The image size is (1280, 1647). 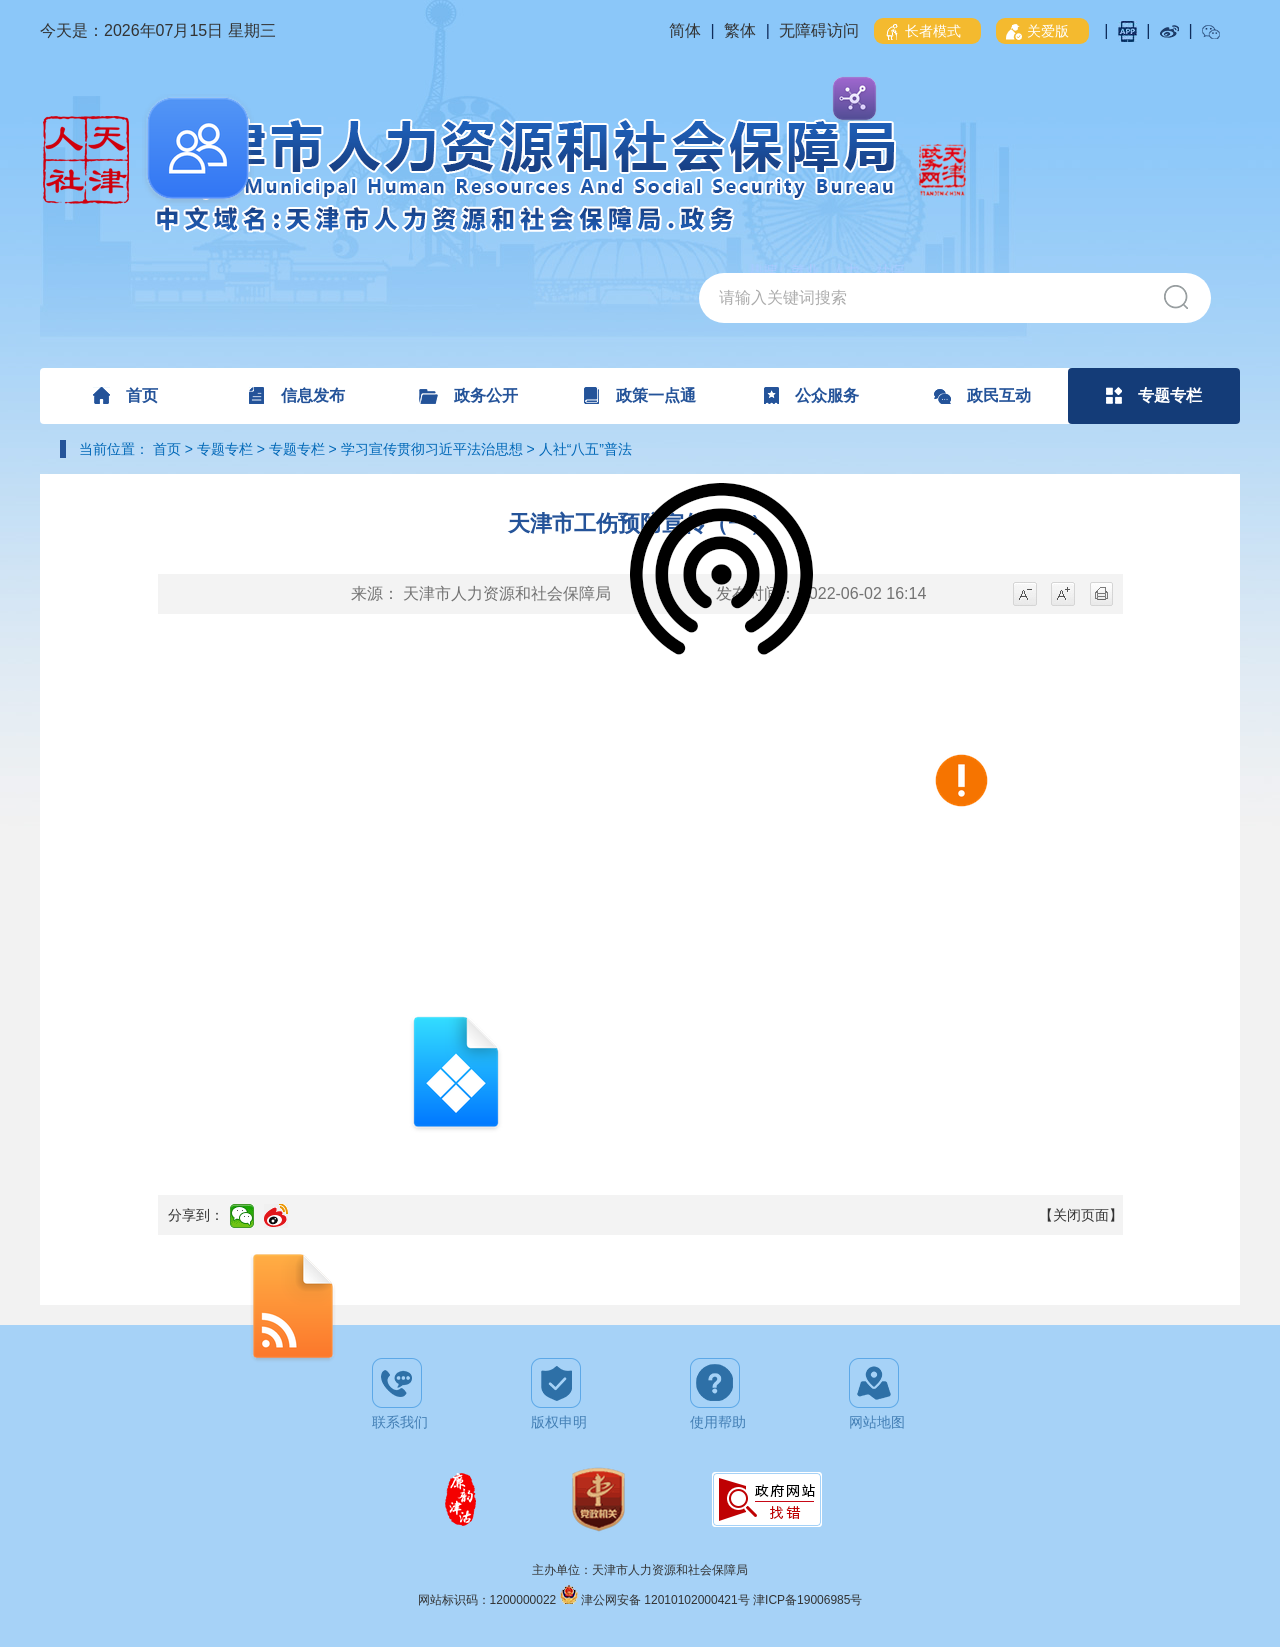 I want to click on windows control panel file running through wine compatibility layer, so click(x=456, y=1074).